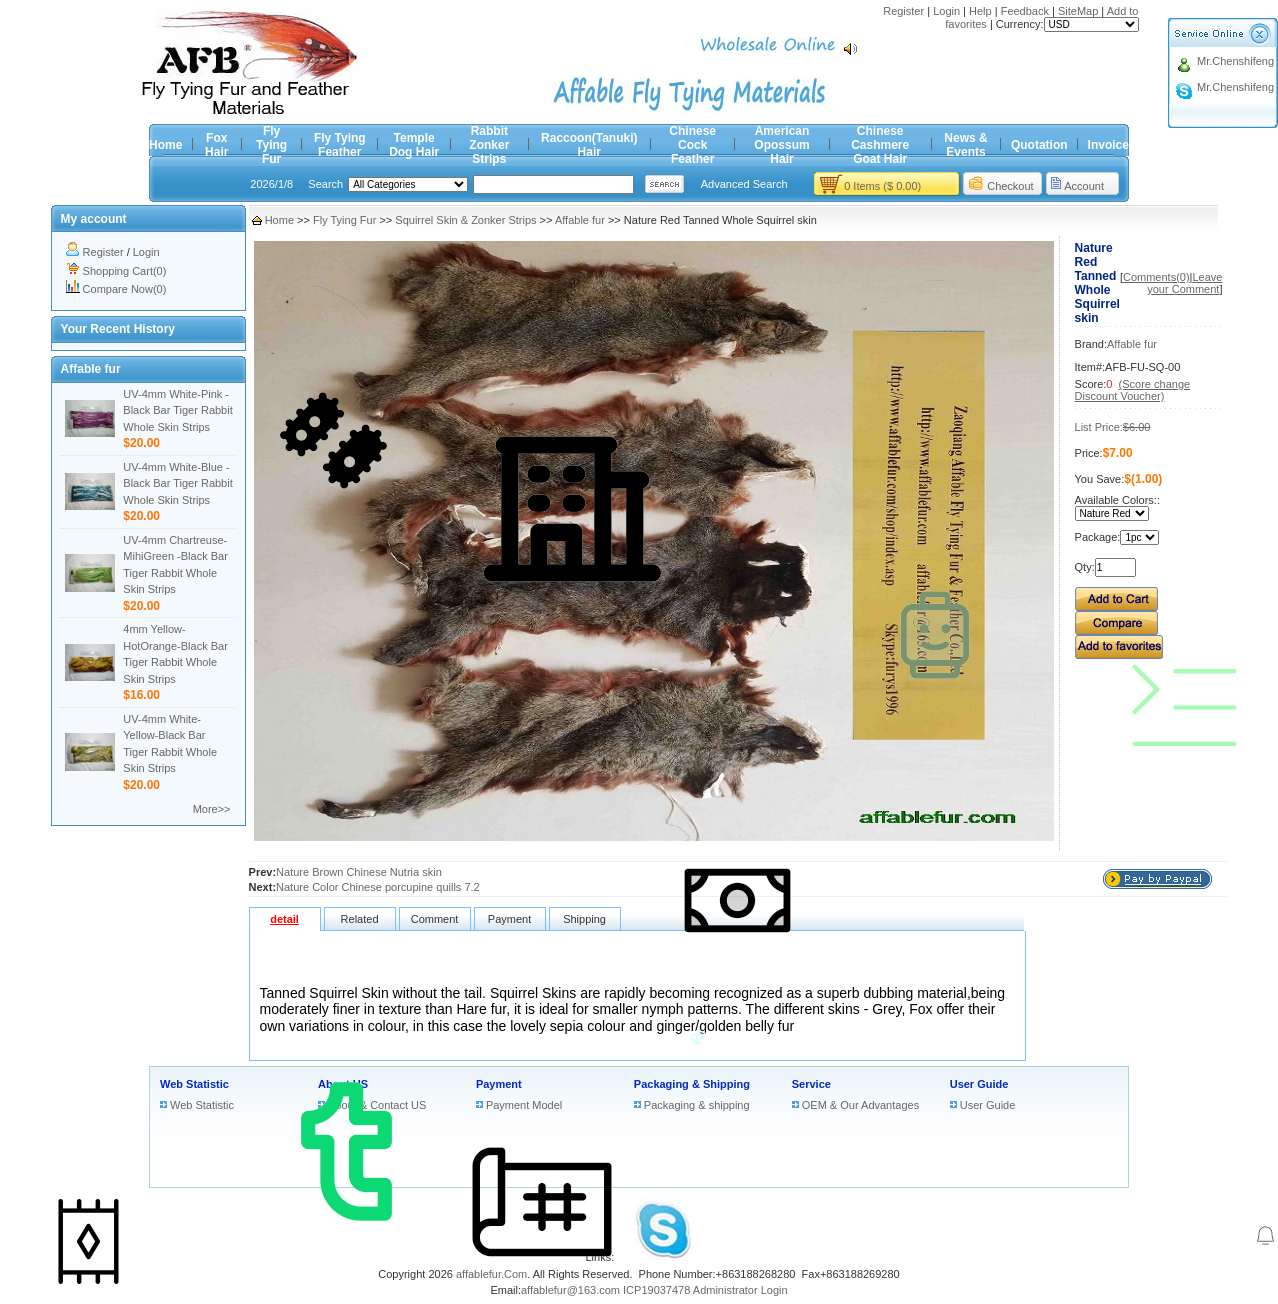 This screenshot has height=1304, width=1278. Describe the element at coordinates (1265, 1235) in the screenshot. I see `view notifications` at that location.